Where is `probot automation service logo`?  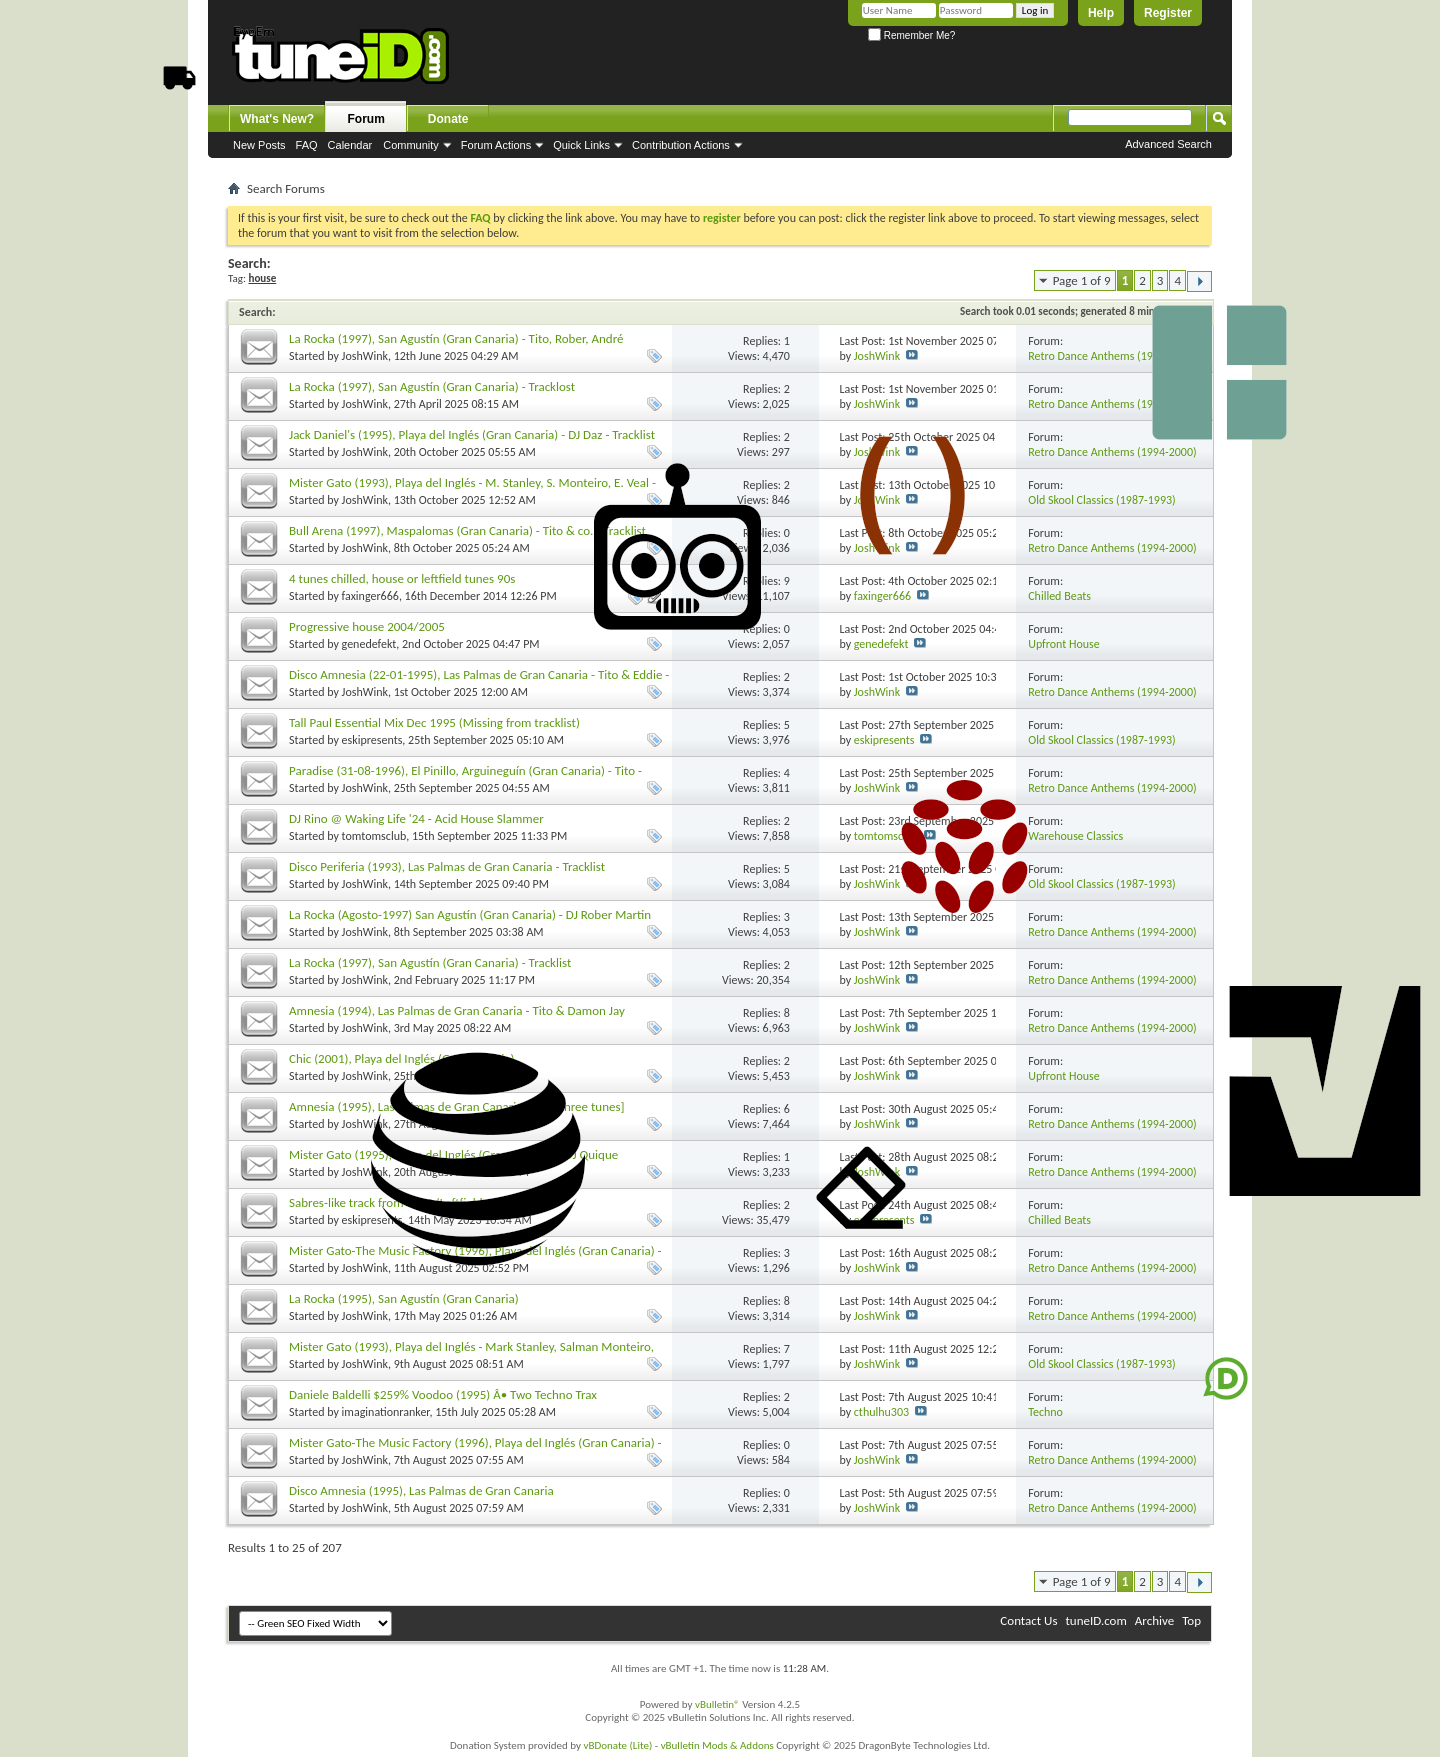 probot automation service logo is located at coordinates (677, 546).